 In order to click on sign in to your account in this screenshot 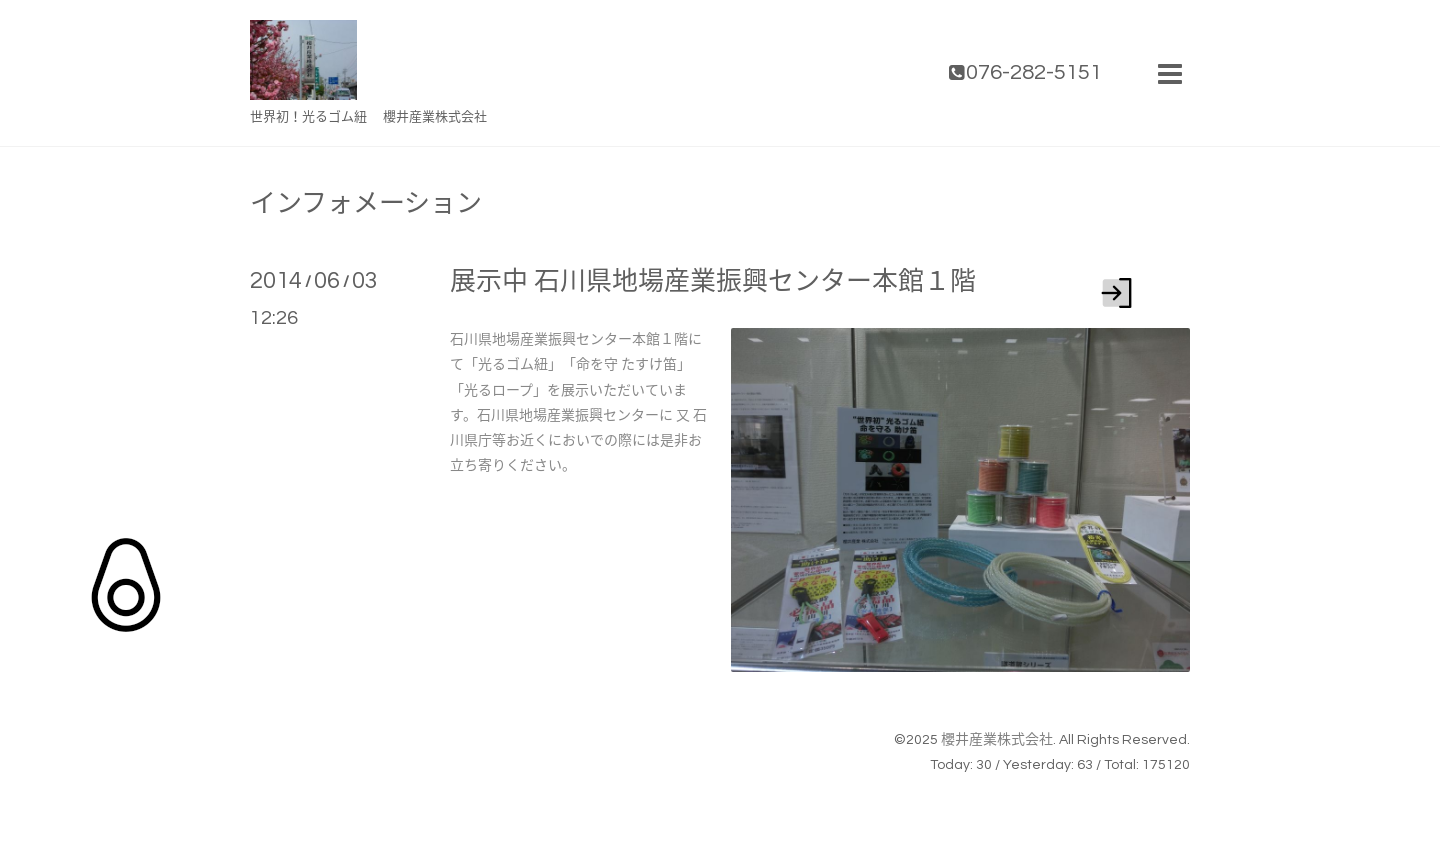, I will do `click(1119, 293)`.